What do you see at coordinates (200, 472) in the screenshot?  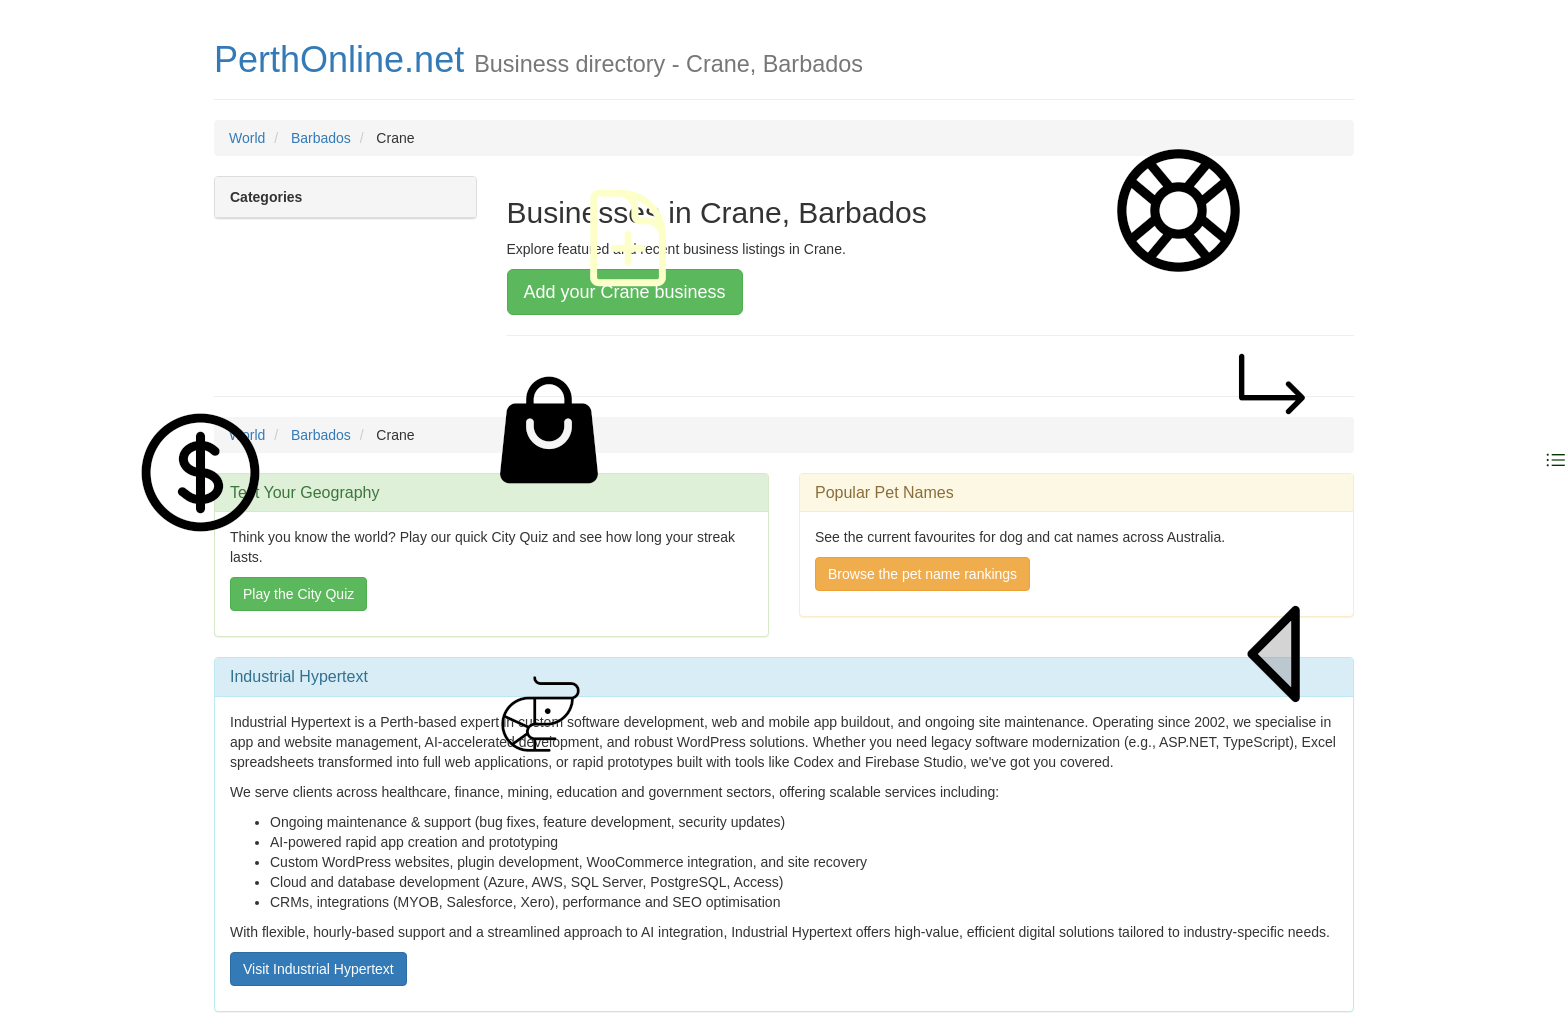 I see `view account balance or financial information` at bounding box center [200, 472].